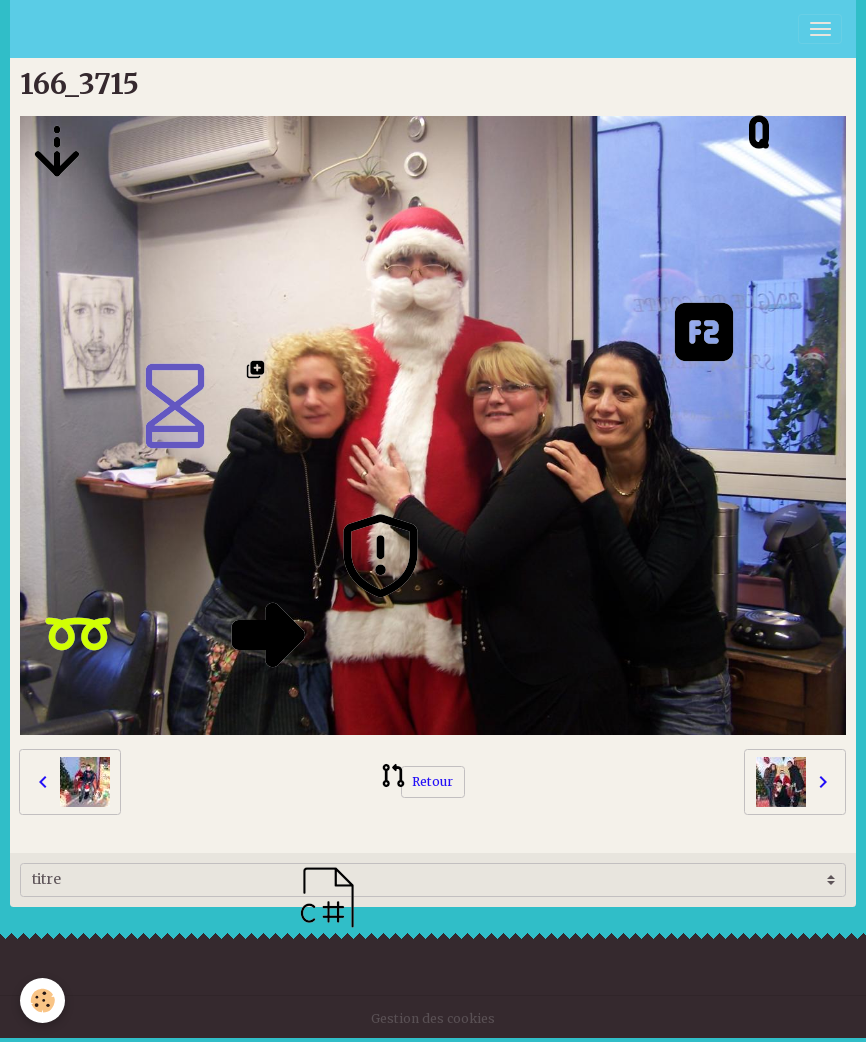 Image resolution: width=866 pixels, height=1042 pixels. I want to click on toggle F2 function key shortcut, so click(704, 332).